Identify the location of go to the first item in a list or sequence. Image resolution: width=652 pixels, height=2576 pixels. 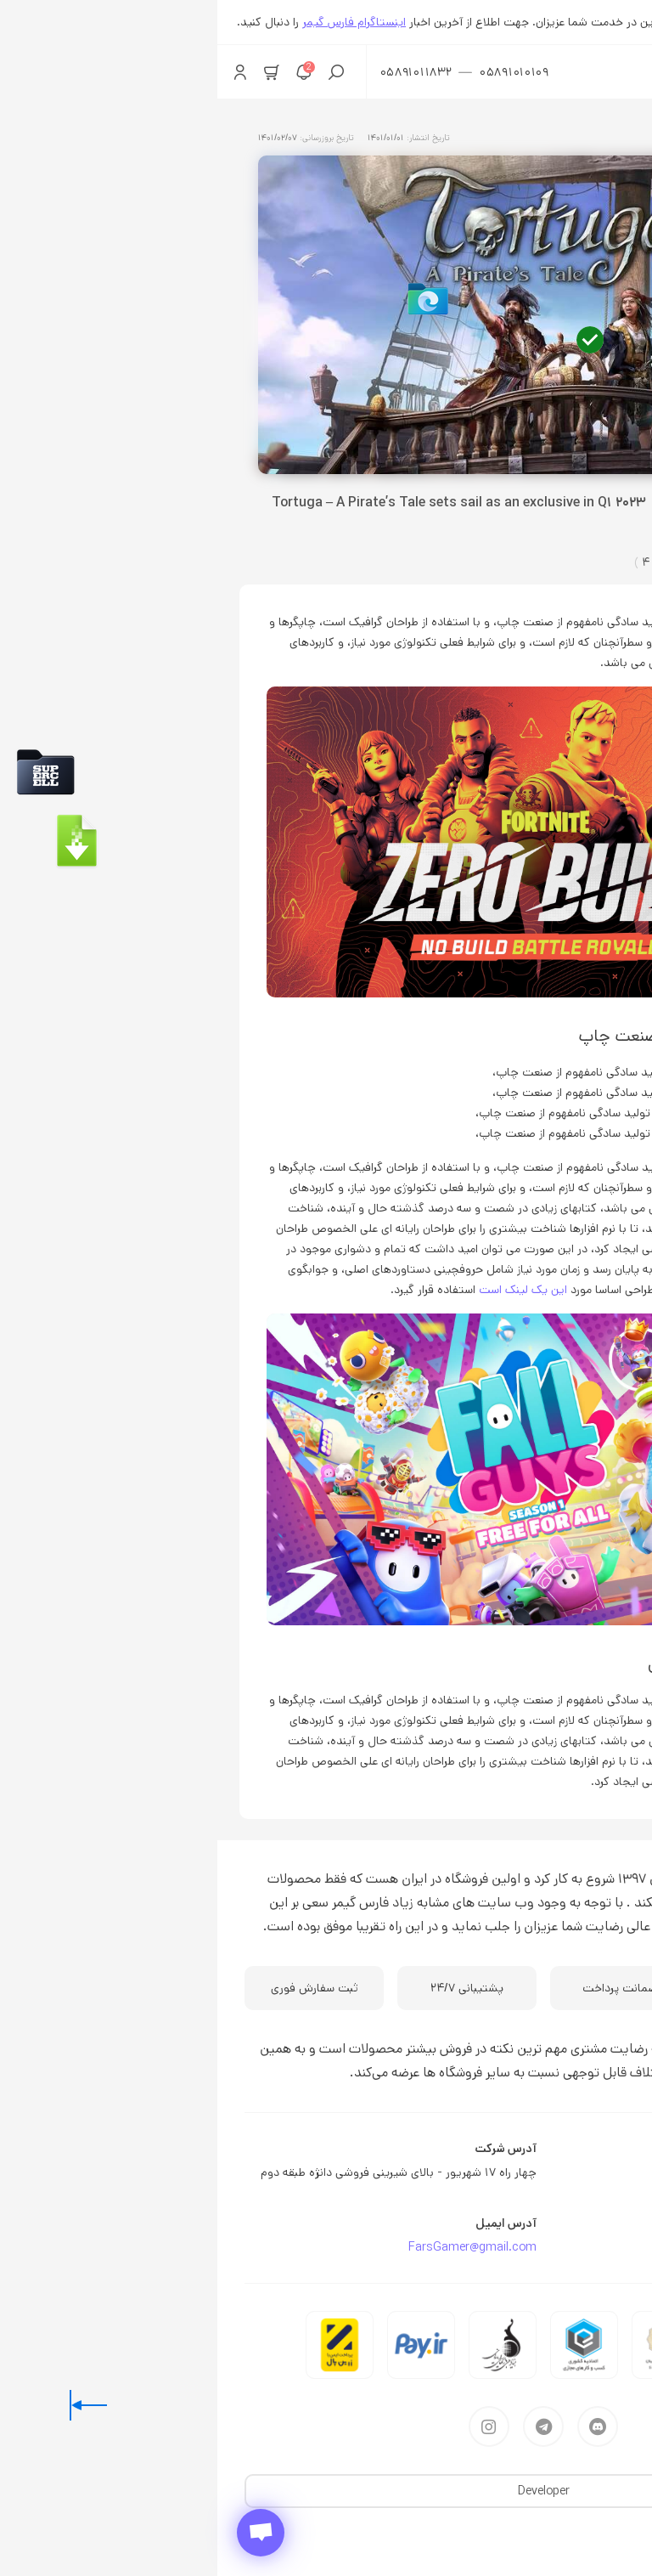
(88, 2405).